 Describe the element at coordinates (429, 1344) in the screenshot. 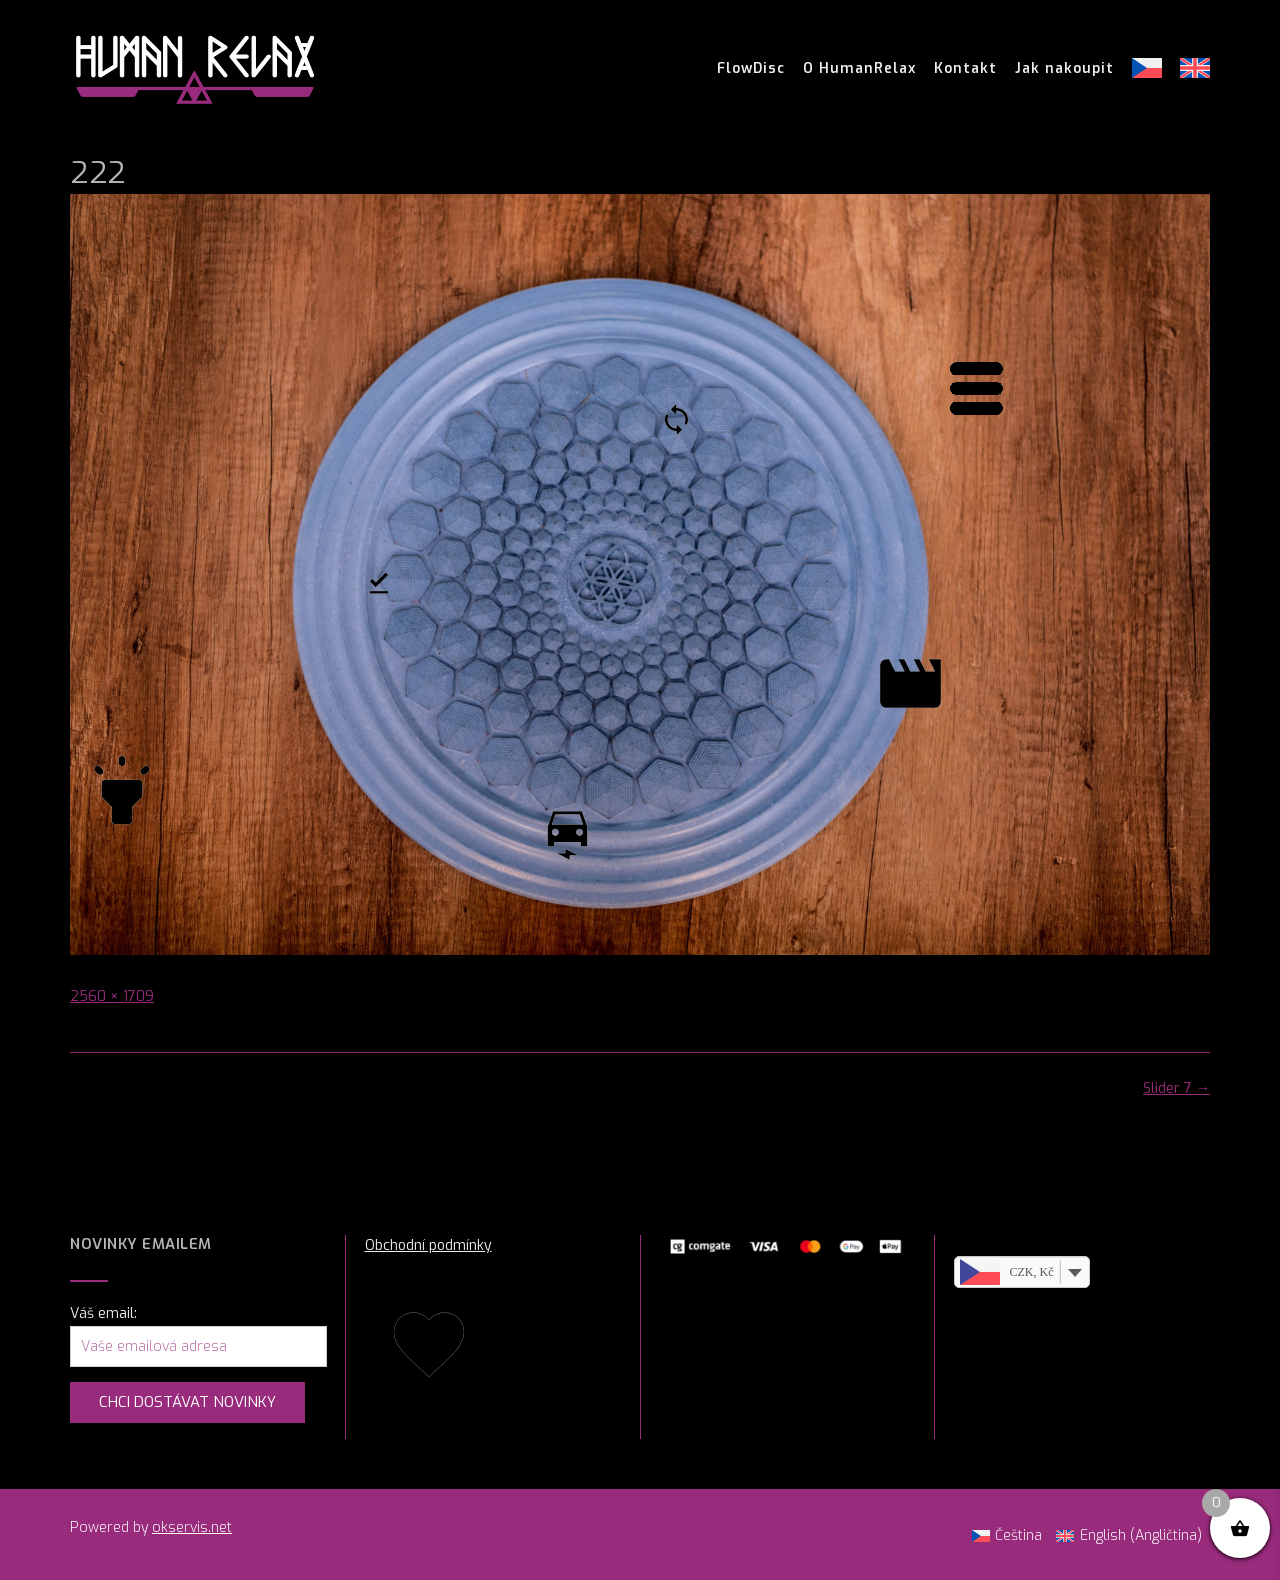

I see `add to favorites` at that location.